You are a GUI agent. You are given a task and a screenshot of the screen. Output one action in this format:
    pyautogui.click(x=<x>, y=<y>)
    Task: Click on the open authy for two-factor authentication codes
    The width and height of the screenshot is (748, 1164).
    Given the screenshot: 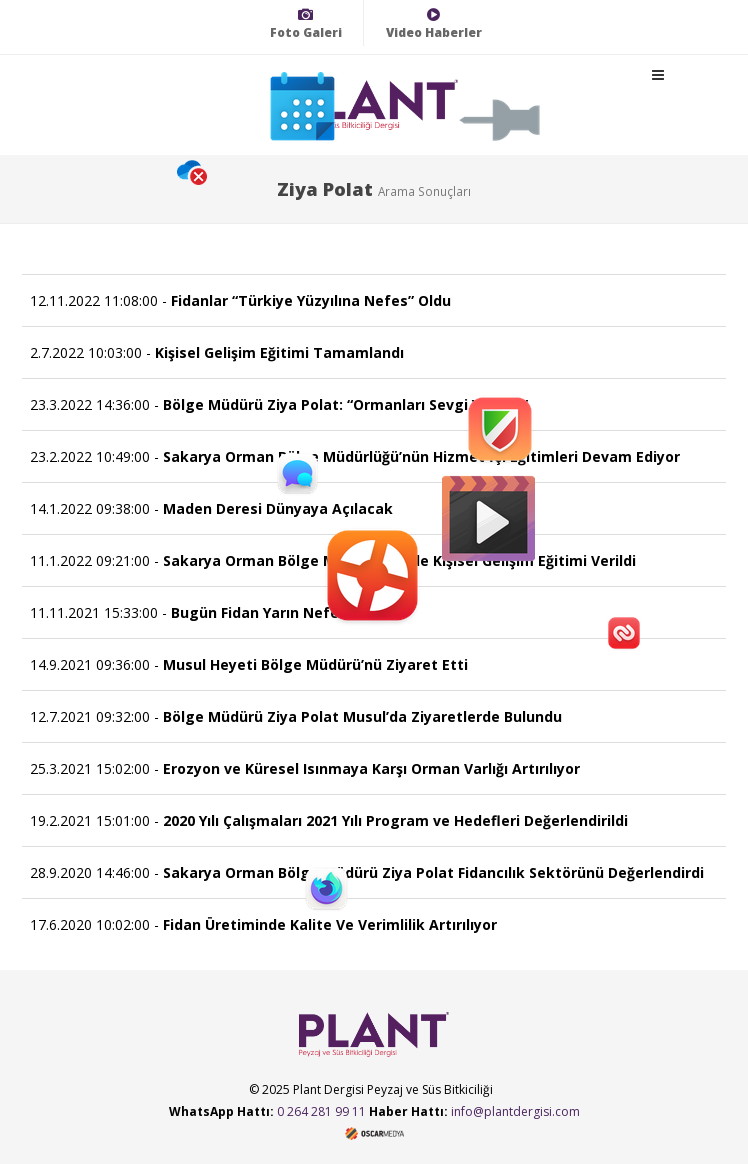 What is the action you would take?
    pyautogui.click(x=624, y=633)
    